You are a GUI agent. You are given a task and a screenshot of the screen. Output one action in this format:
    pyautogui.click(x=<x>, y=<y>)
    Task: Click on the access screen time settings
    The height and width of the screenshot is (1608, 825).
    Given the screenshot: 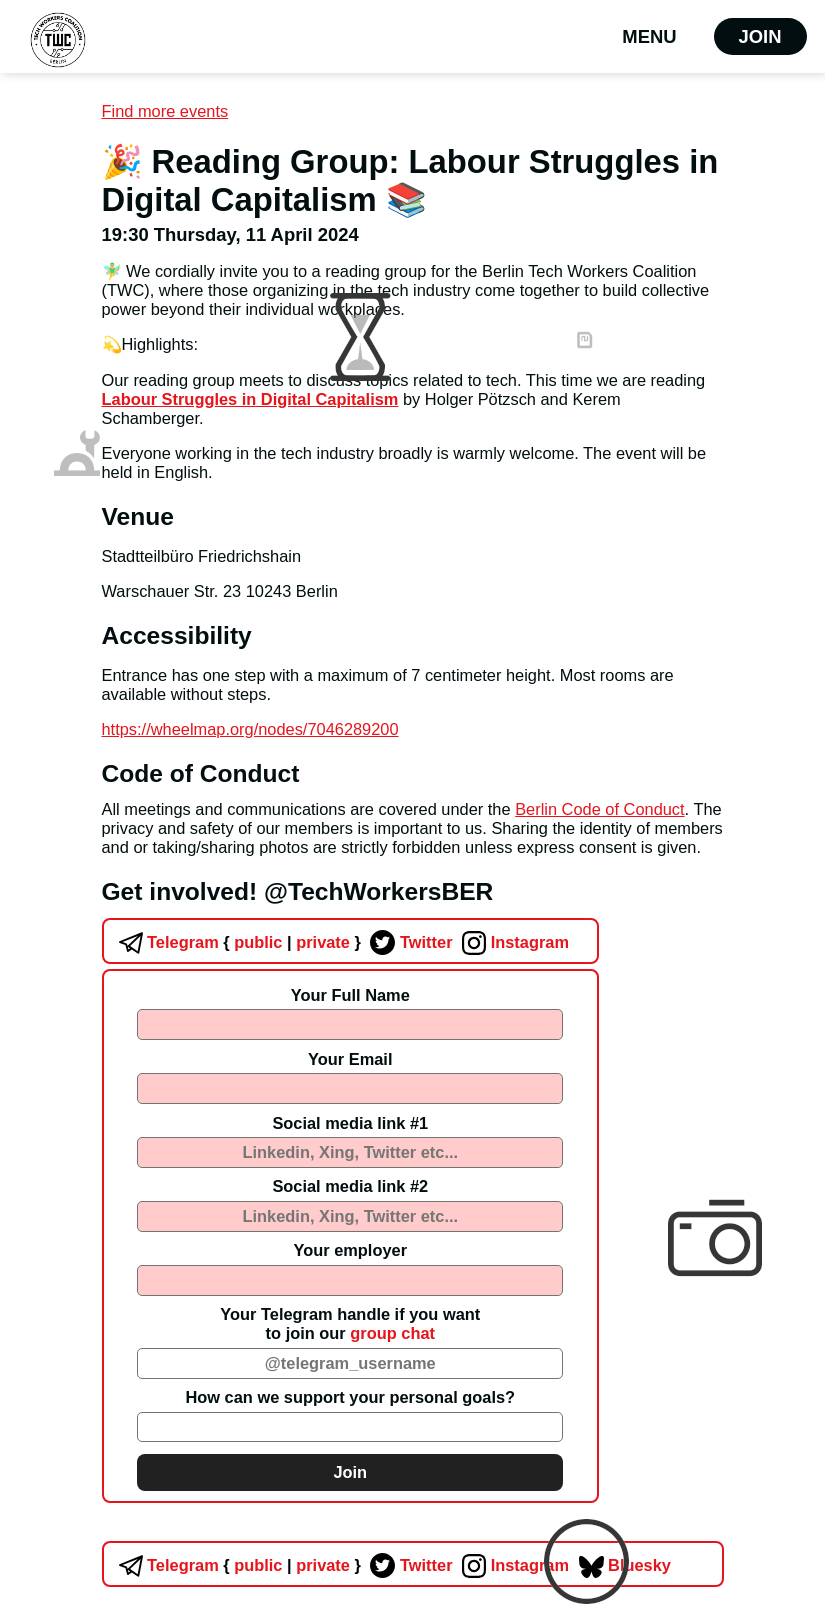 What is the action you would take?
    pyautogui.click(x=363, y=337)
    